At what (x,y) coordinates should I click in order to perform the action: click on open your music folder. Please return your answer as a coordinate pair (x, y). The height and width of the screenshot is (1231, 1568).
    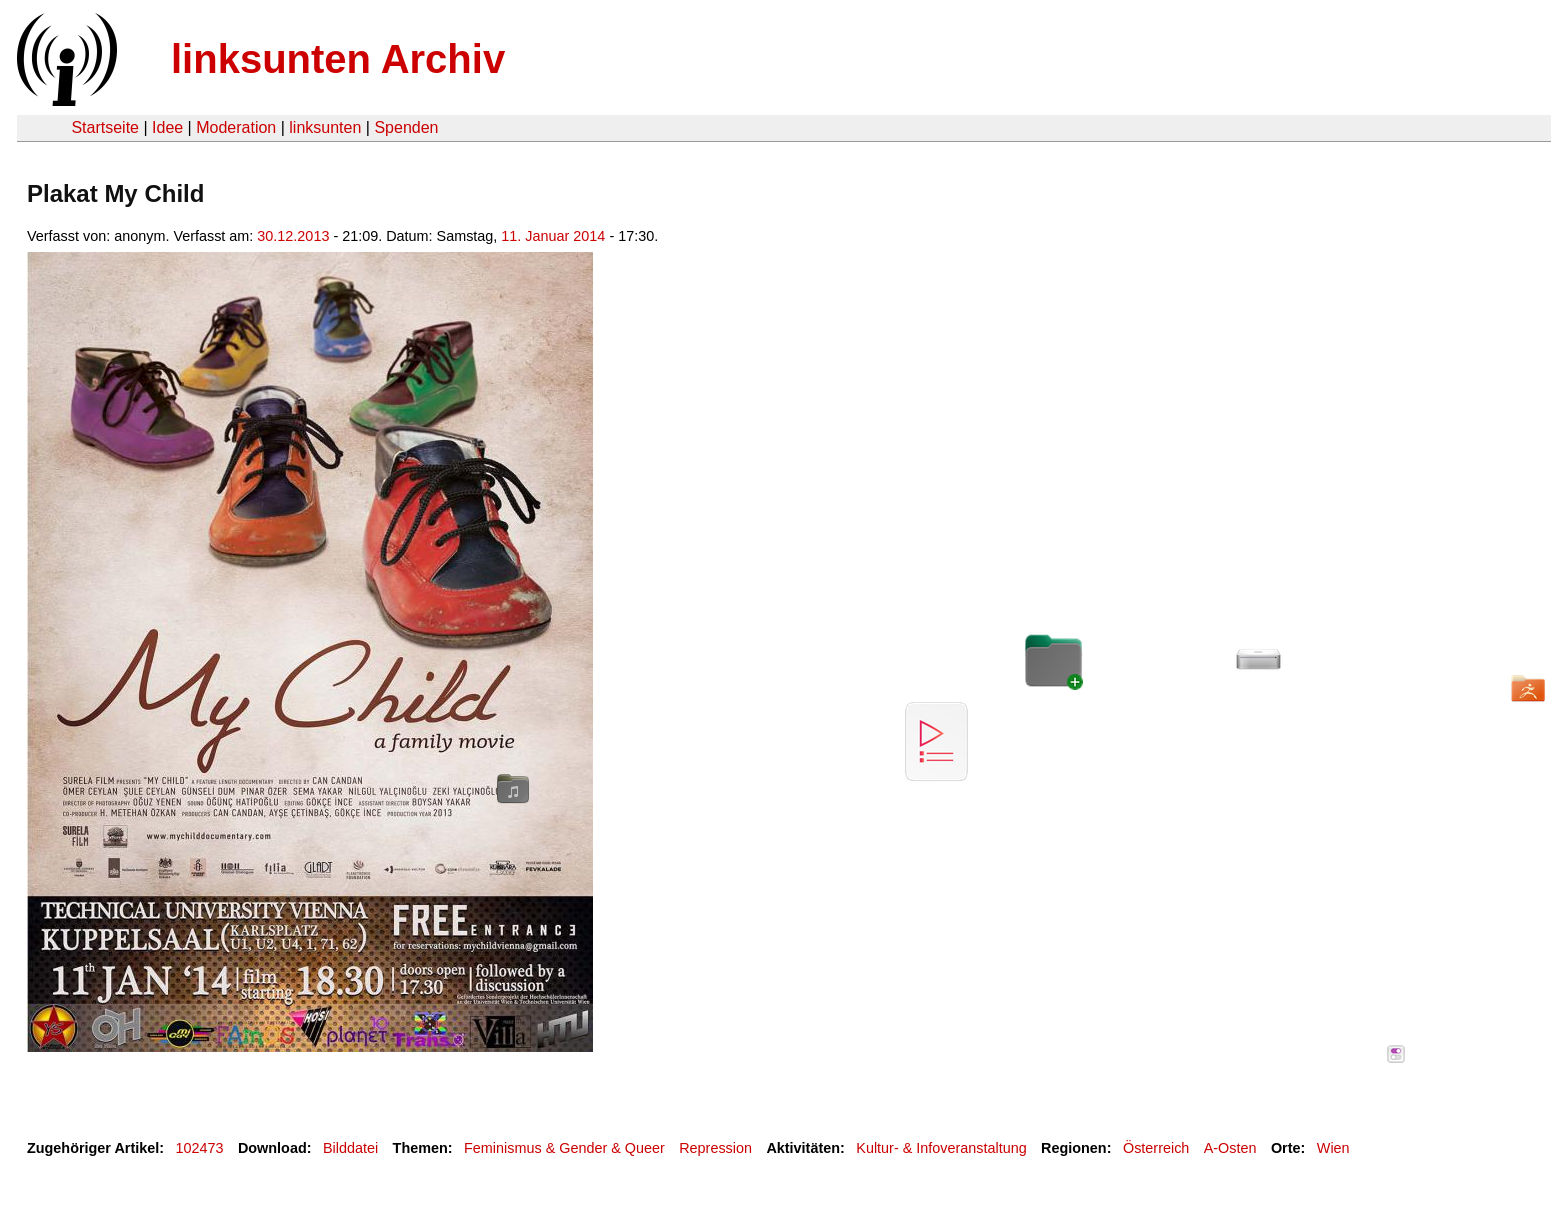
    Looking at the image, I should click on (513, 788).